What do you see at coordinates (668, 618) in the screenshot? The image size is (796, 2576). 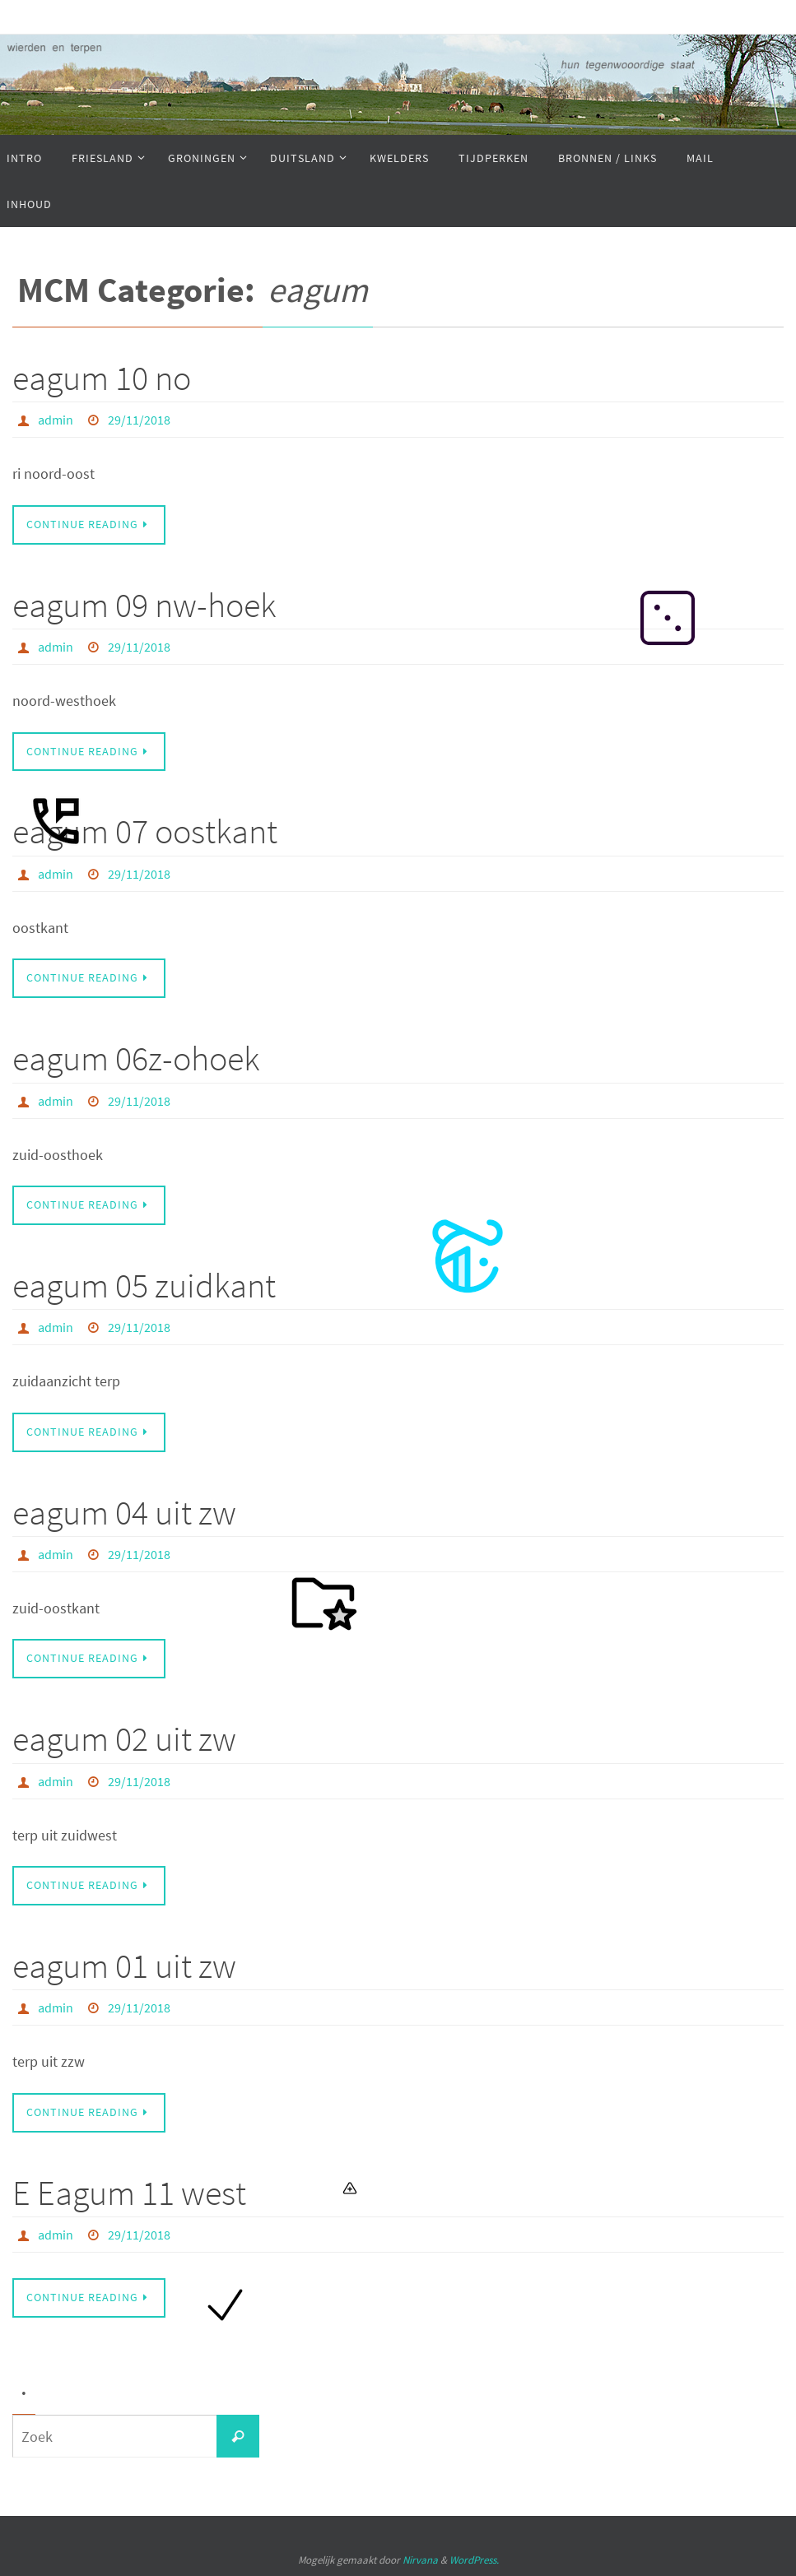 I see `randomize or shuffle content` at bounding box center [668, 618].